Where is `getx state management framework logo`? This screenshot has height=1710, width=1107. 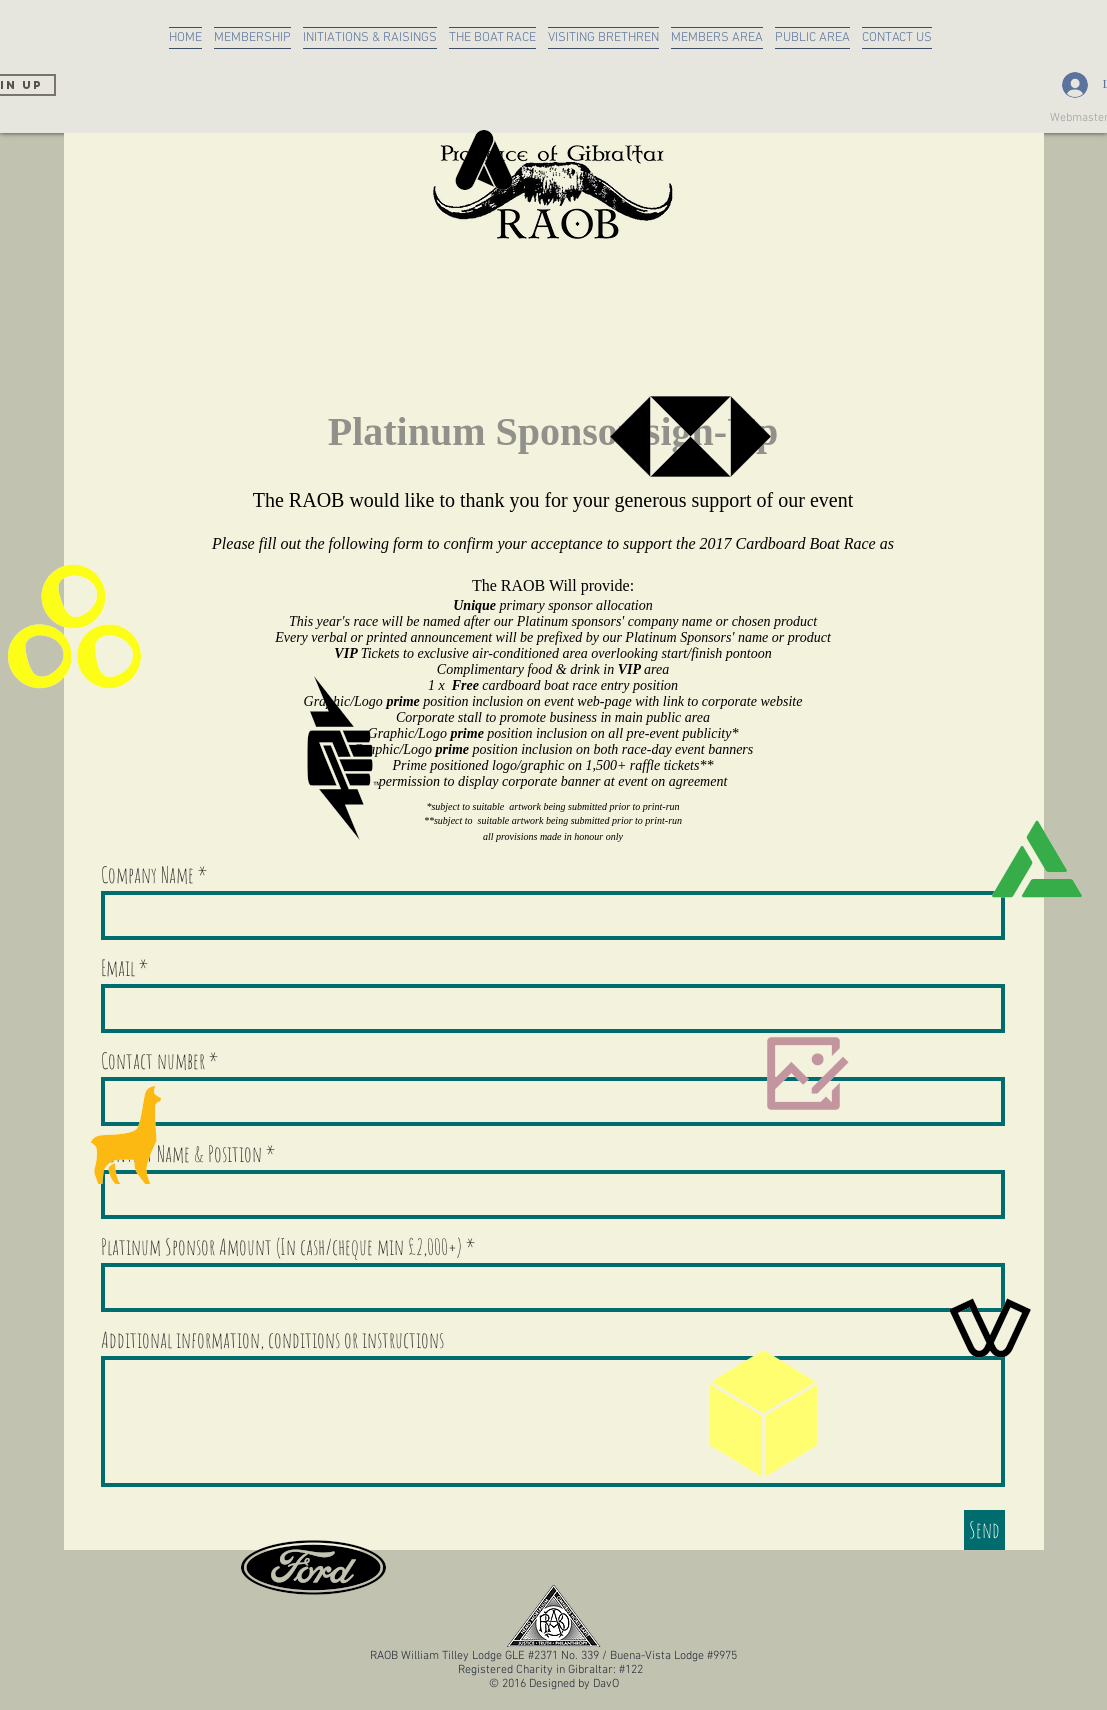 getx state management framework logo is located at coordinates (74, 626).